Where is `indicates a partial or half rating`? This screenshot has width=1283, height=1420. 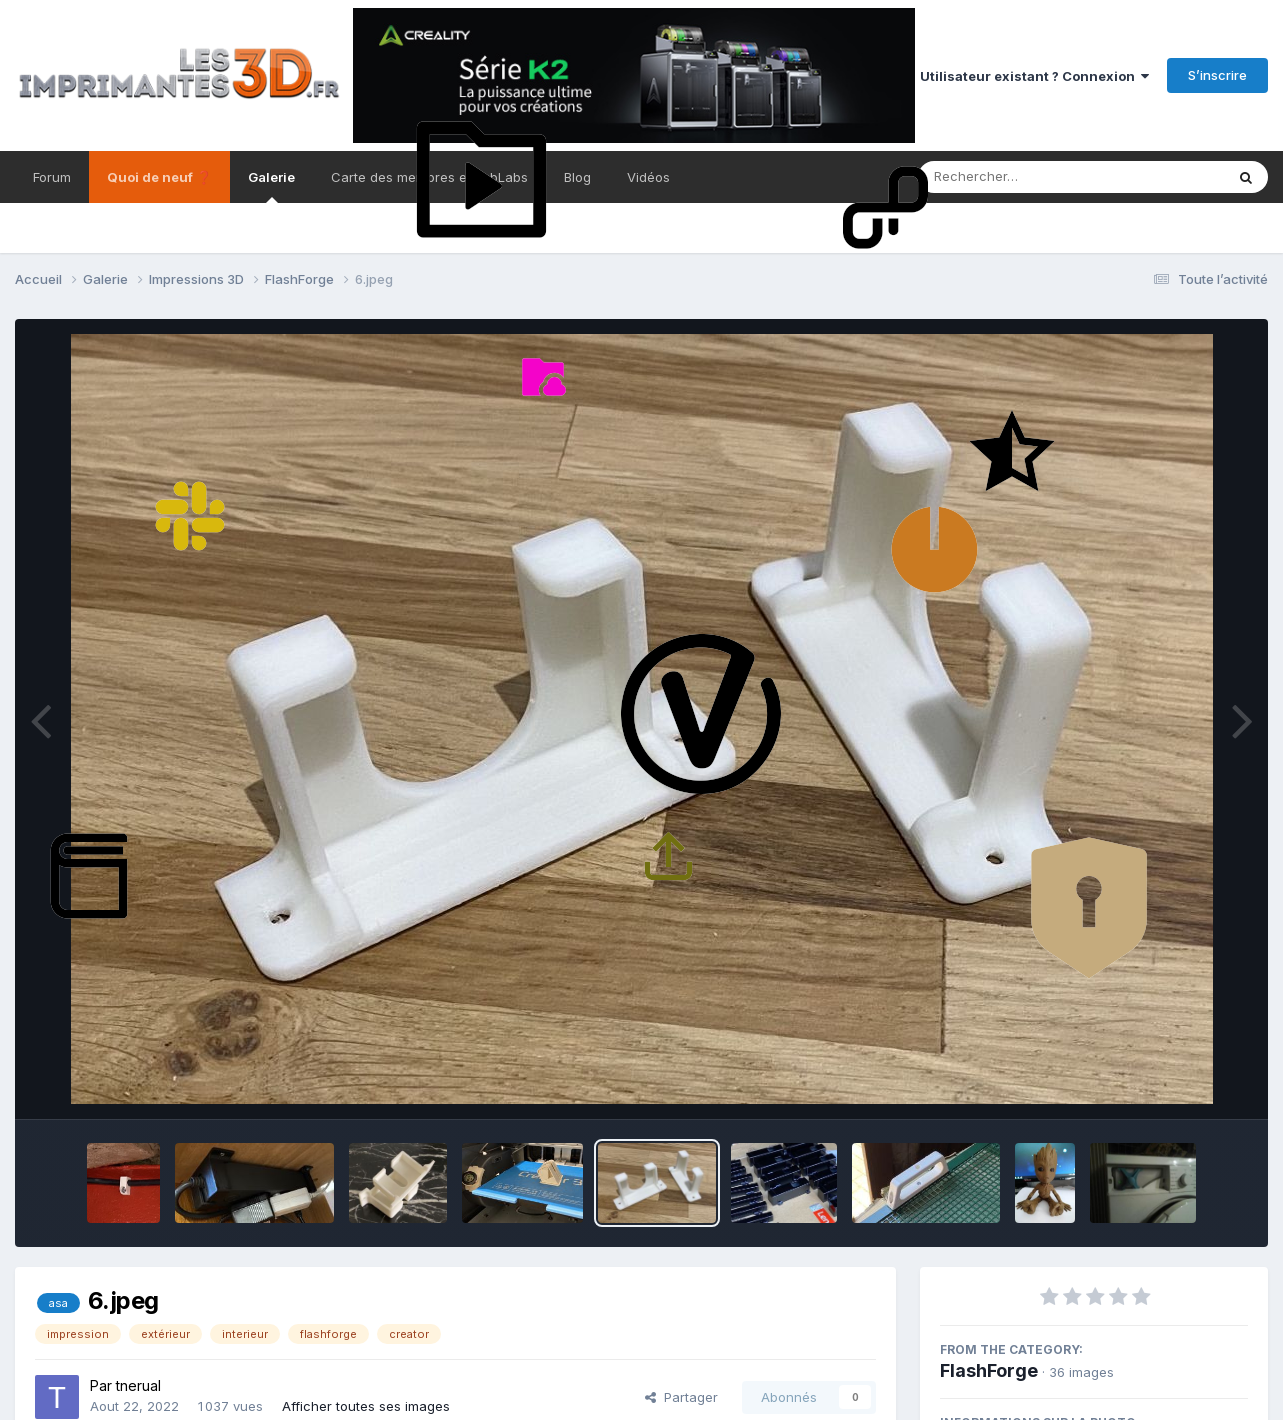 indicates a partial or half rating is located at coordinates (1012, 453).